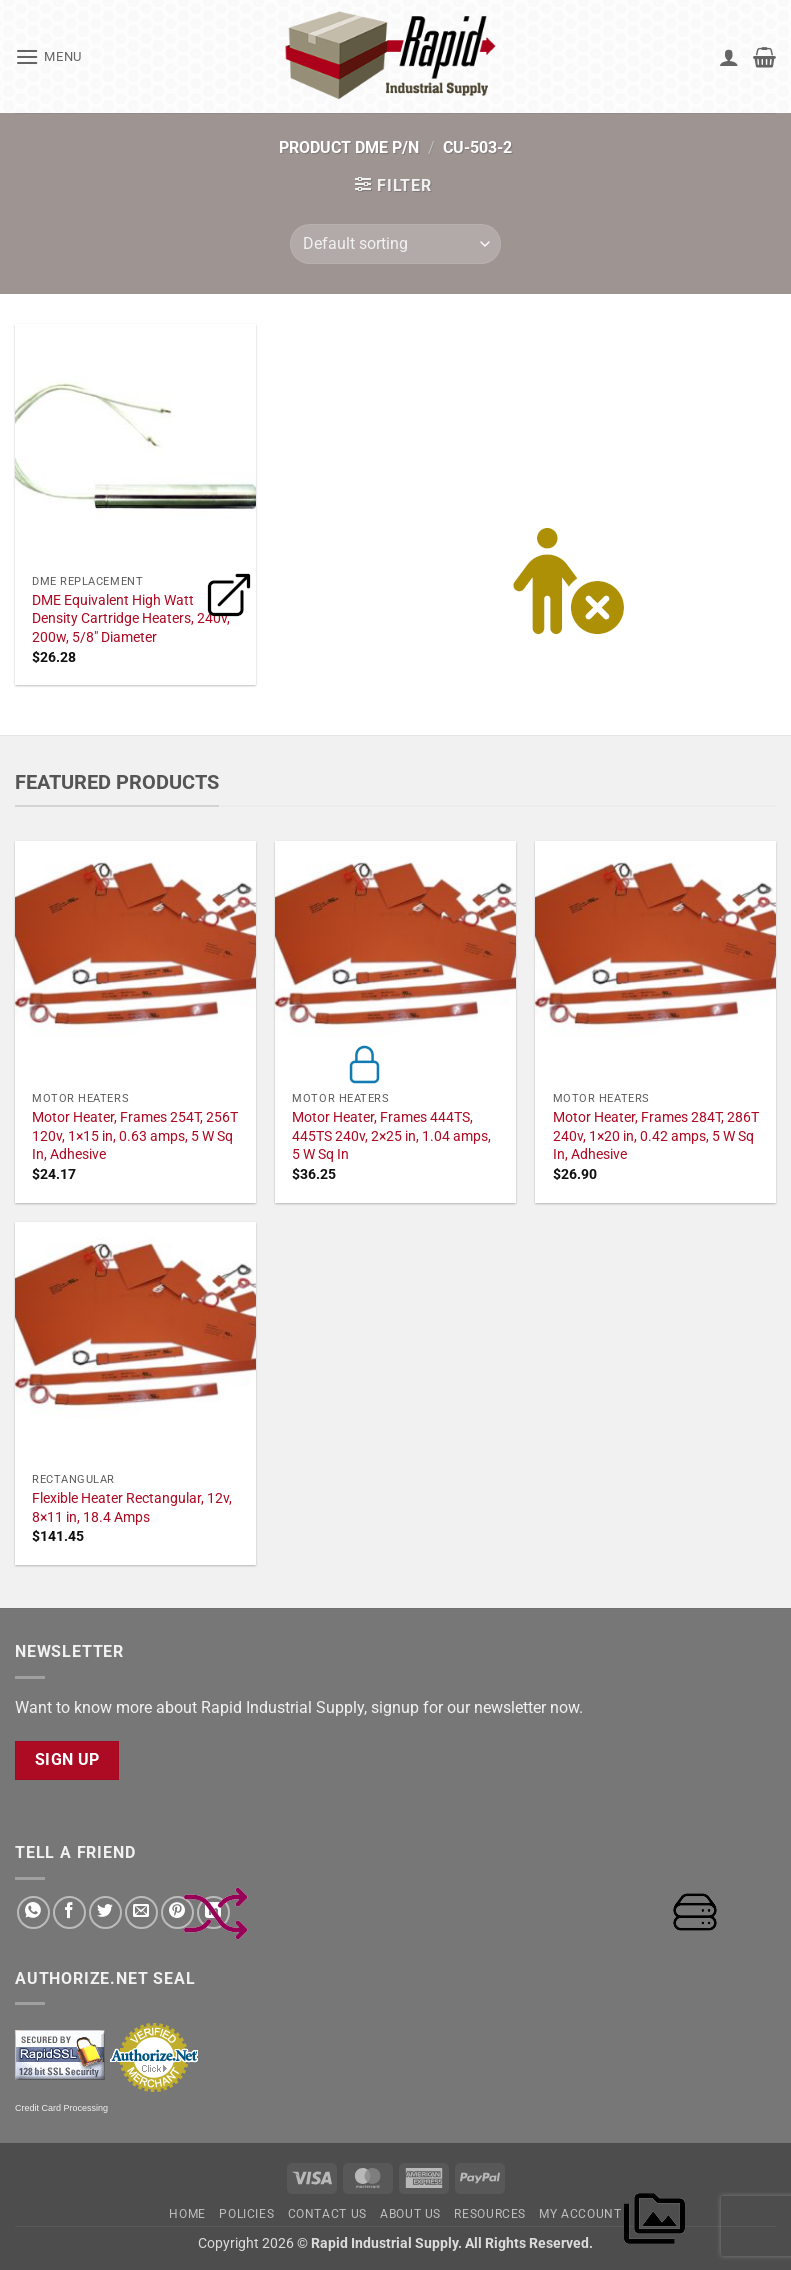  What do you see at coordinates (364, 1064) in the screenshot?
I see `indicates a locked or secured item` at bounding box center [364, 1064].